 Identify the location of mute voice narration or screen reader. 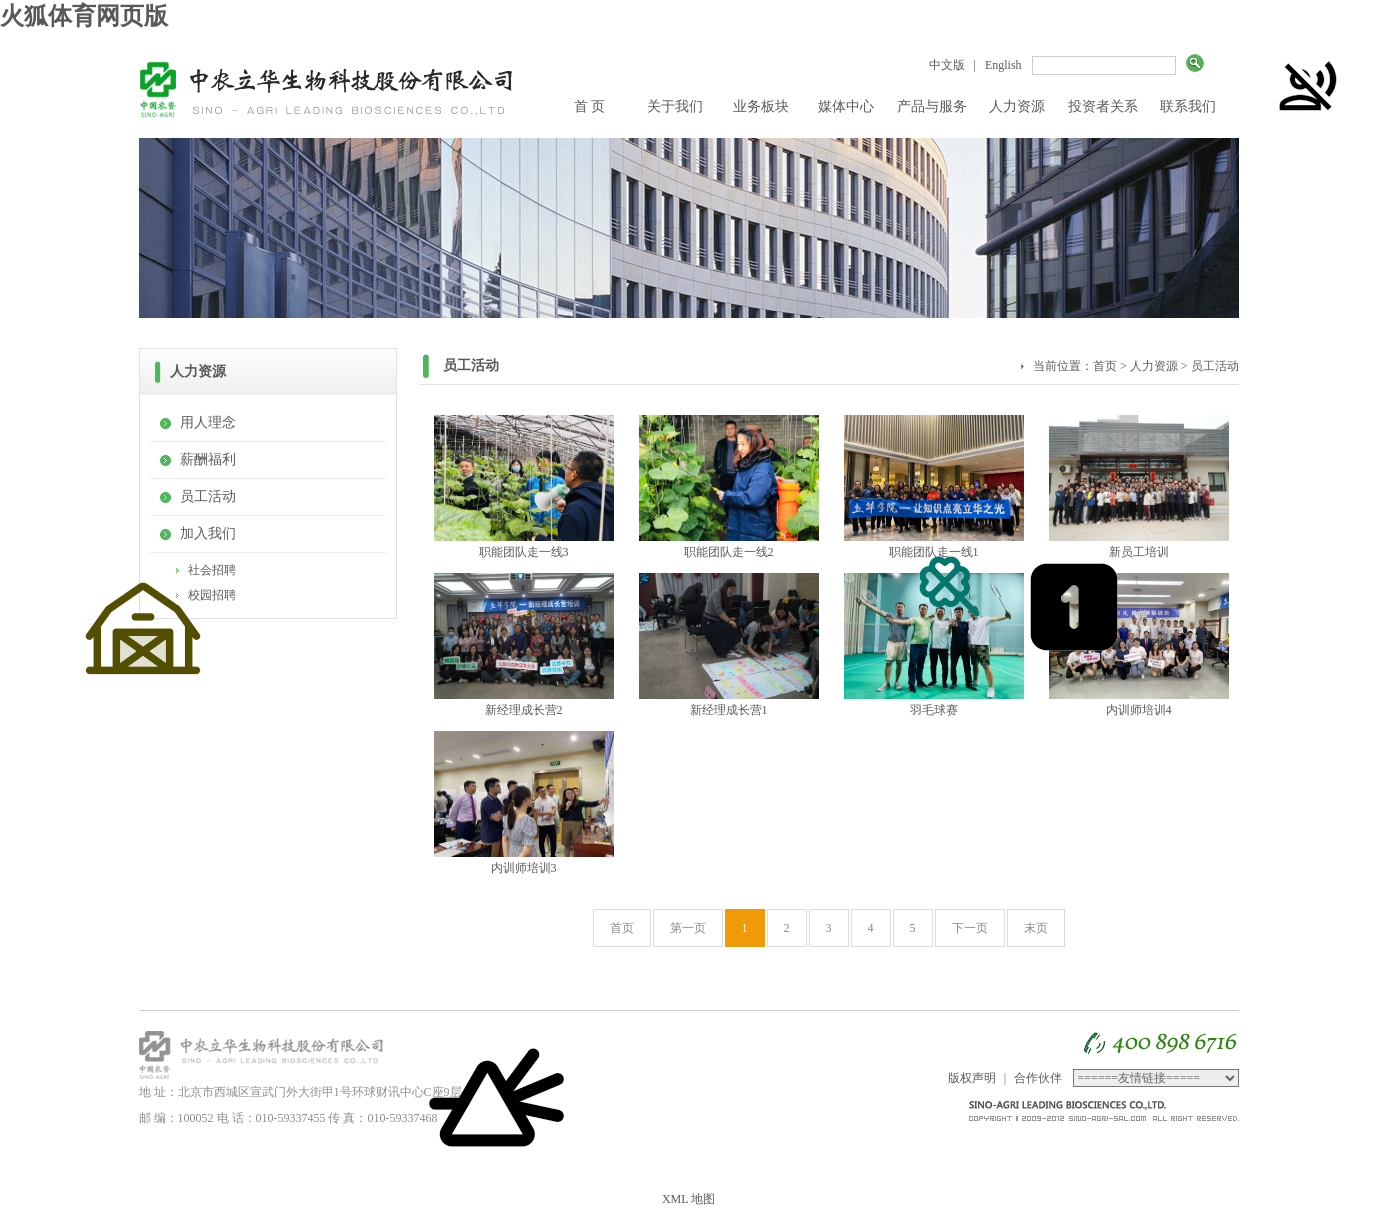
(1308, 87).